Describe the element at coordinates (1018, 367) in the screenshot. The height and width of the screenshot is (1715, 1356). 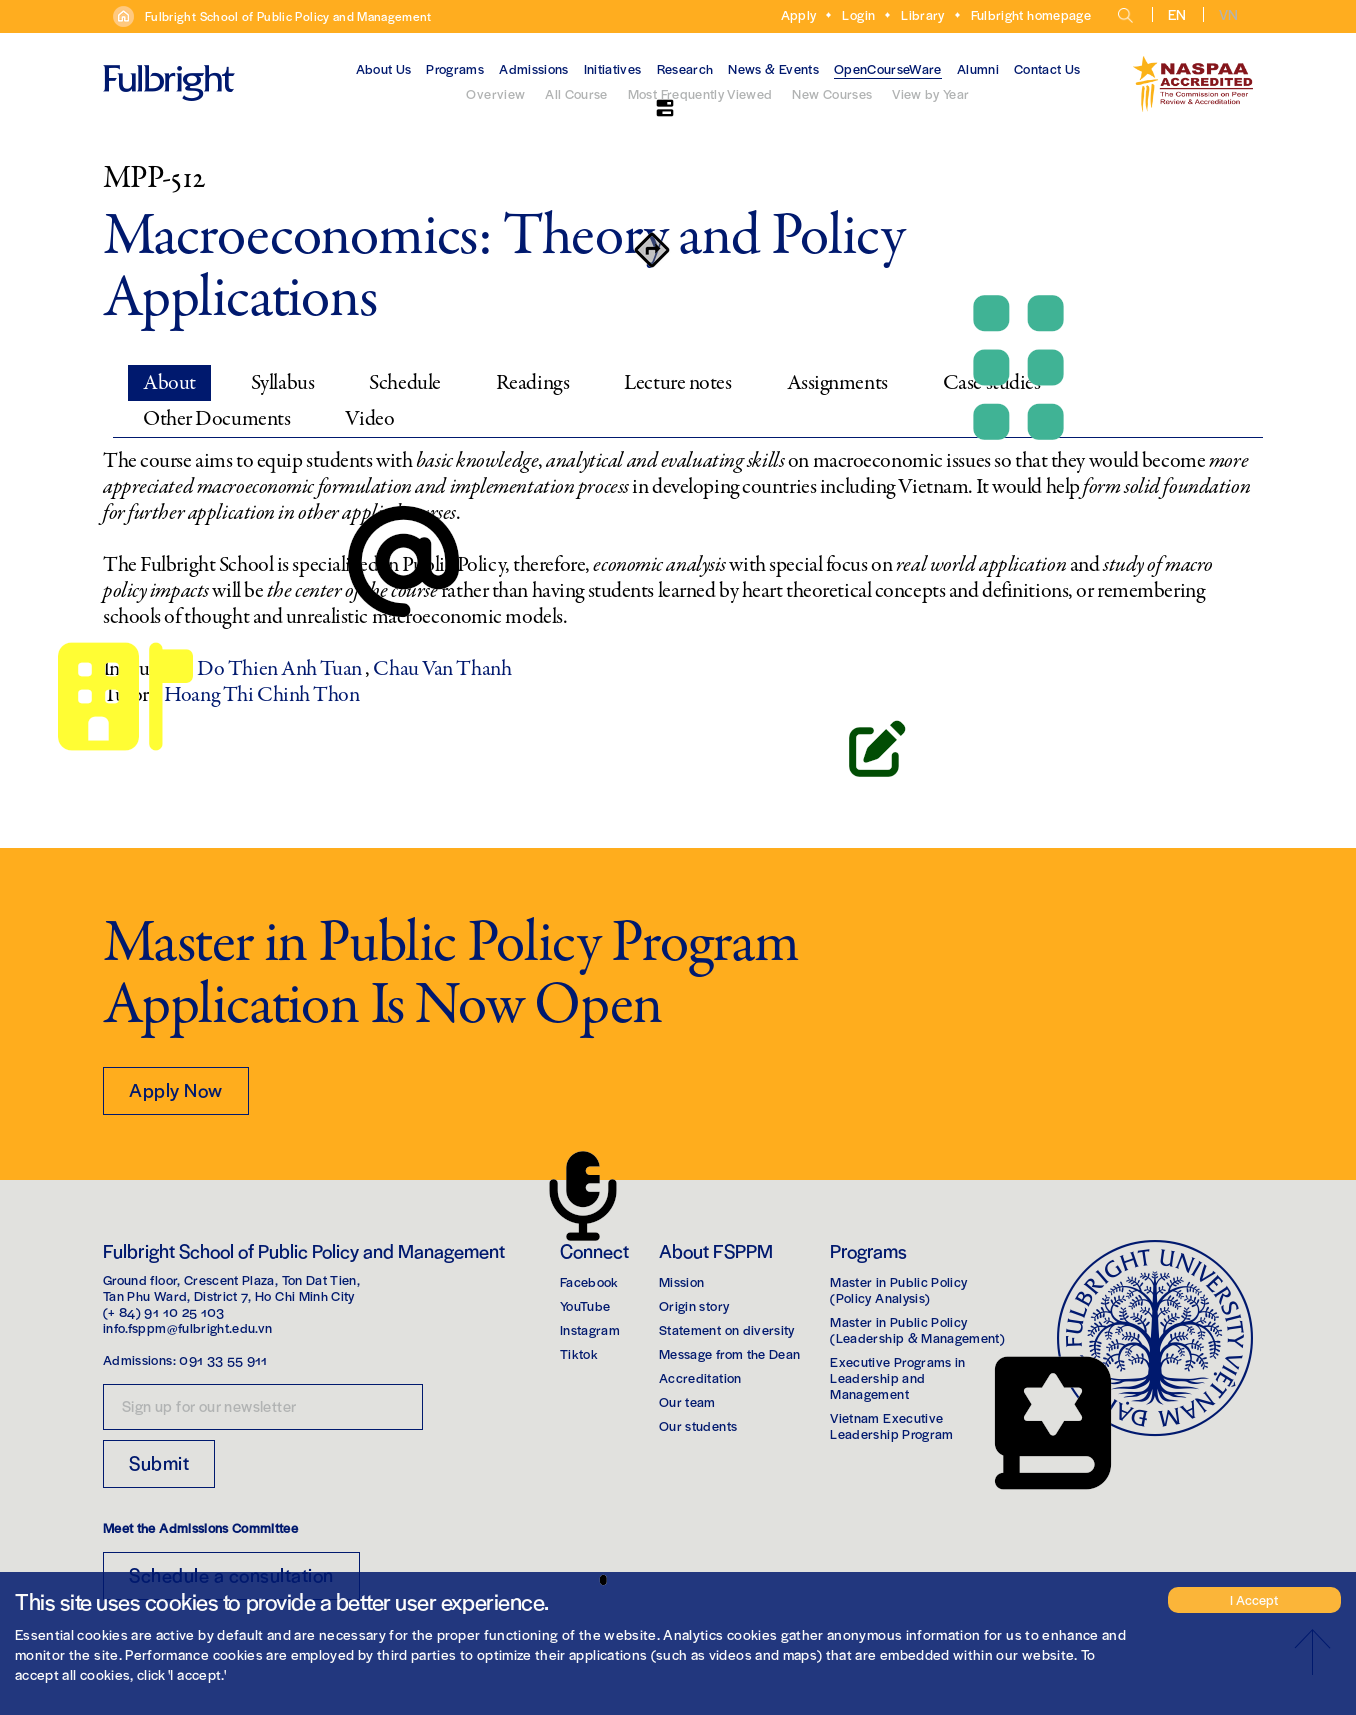
I see `toggle grid view layout` at that location.